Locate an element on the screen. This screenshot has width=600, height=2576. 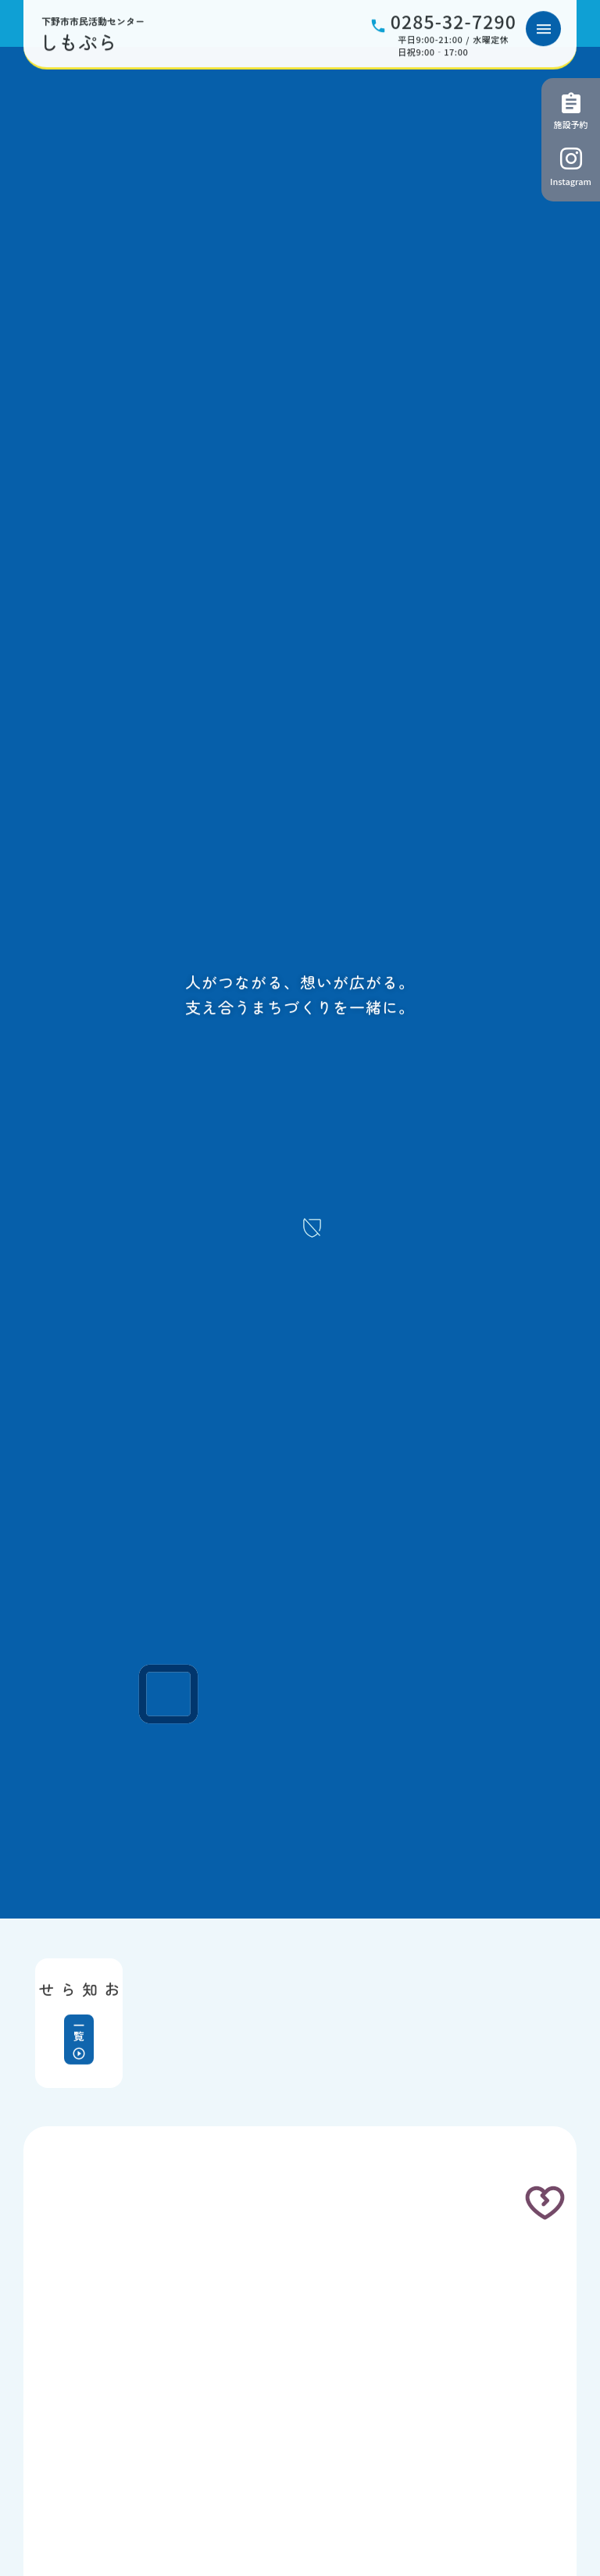
stop media playback is located at coordinates (168, 1694).